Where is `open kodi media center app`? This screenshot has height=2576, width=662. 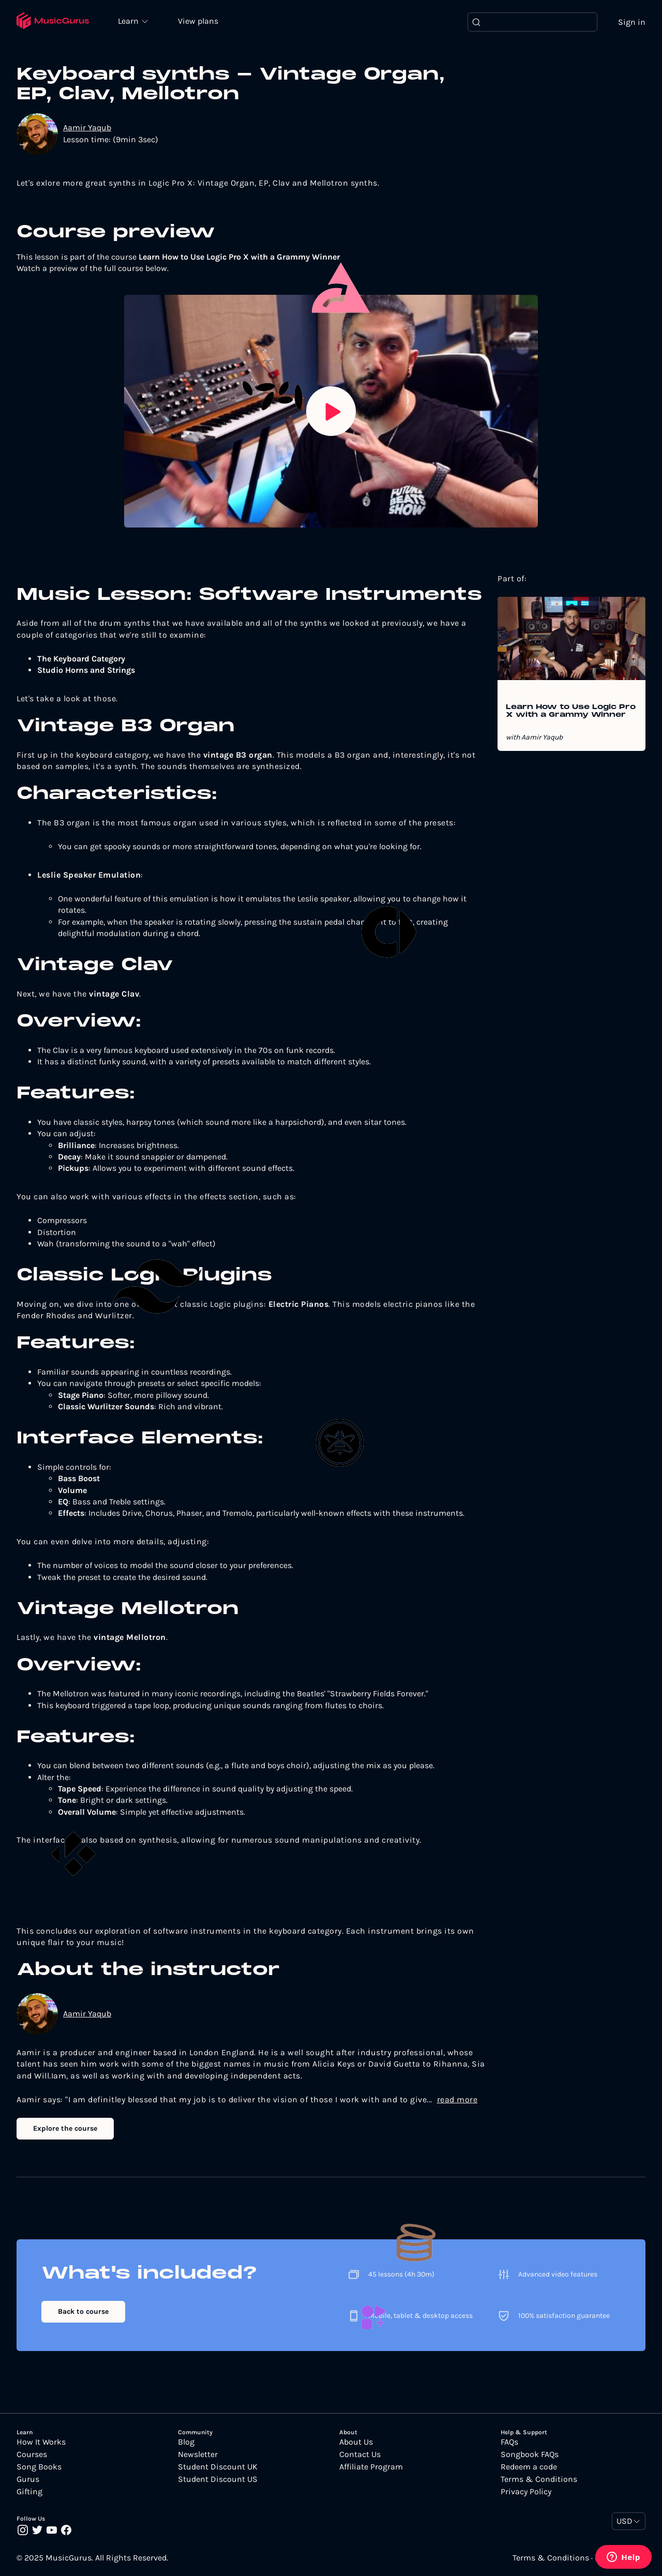 open kodi media center app is located at coordinates (73, 1854).